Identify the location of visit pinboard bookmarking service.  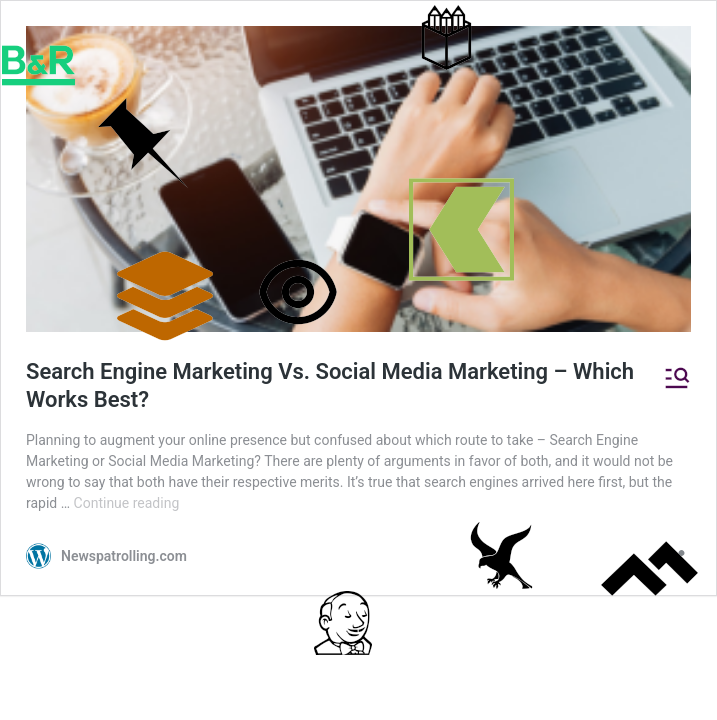
(143, 143).